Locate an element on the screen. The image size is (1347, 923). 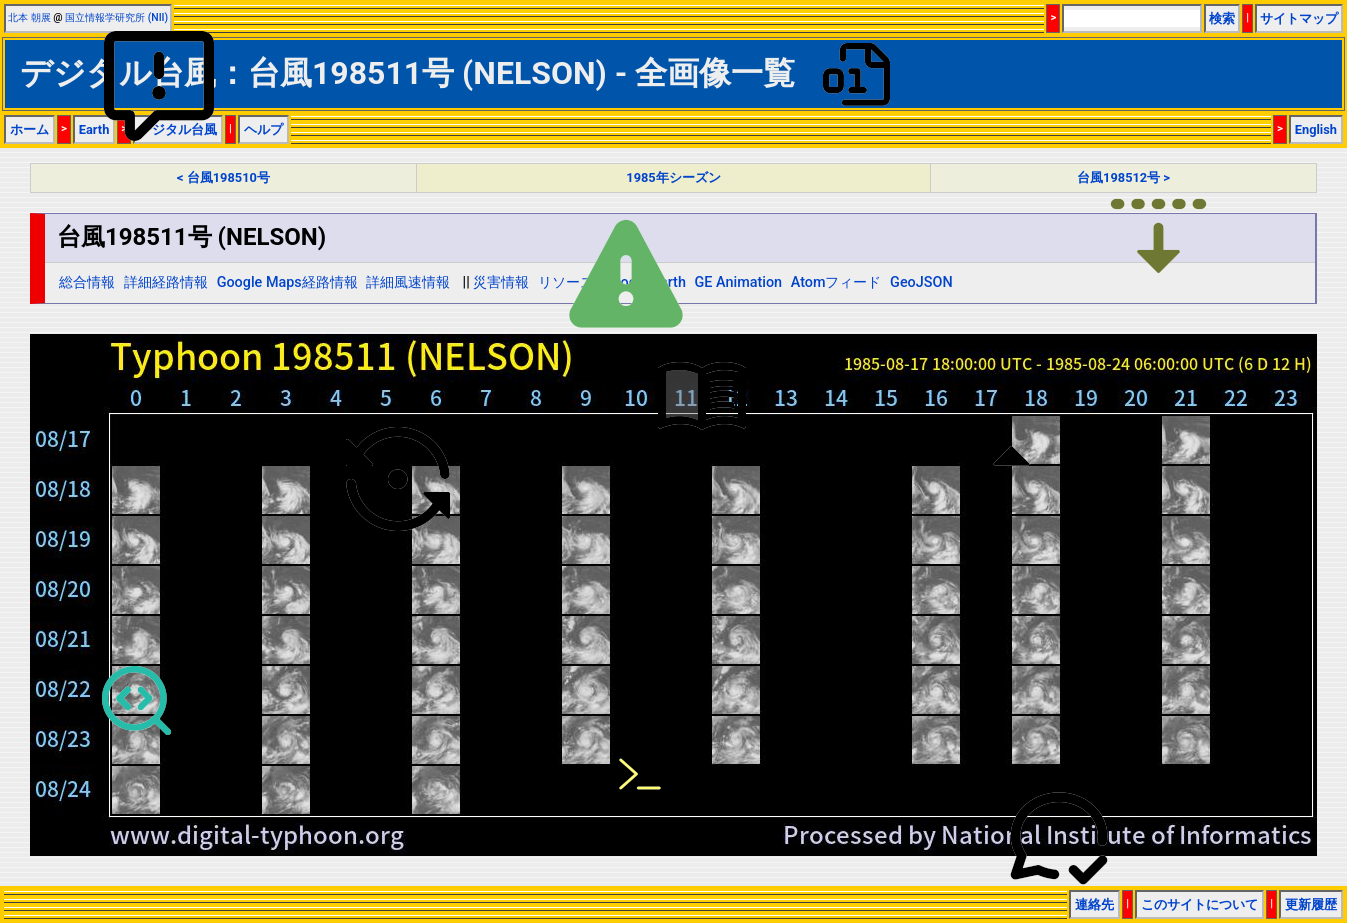
open the command line terminal is located at coordinates (640, 774).